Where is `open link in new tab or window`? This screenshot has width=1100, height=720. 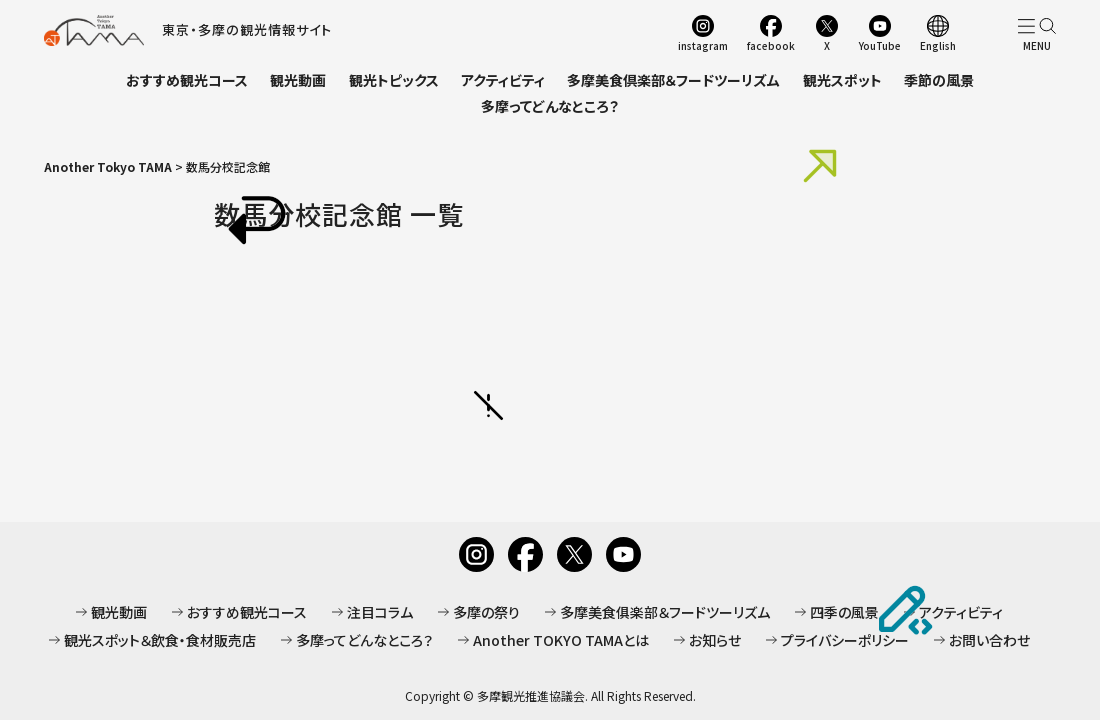 open link in new tab or window is located at coordinates (820, 166).